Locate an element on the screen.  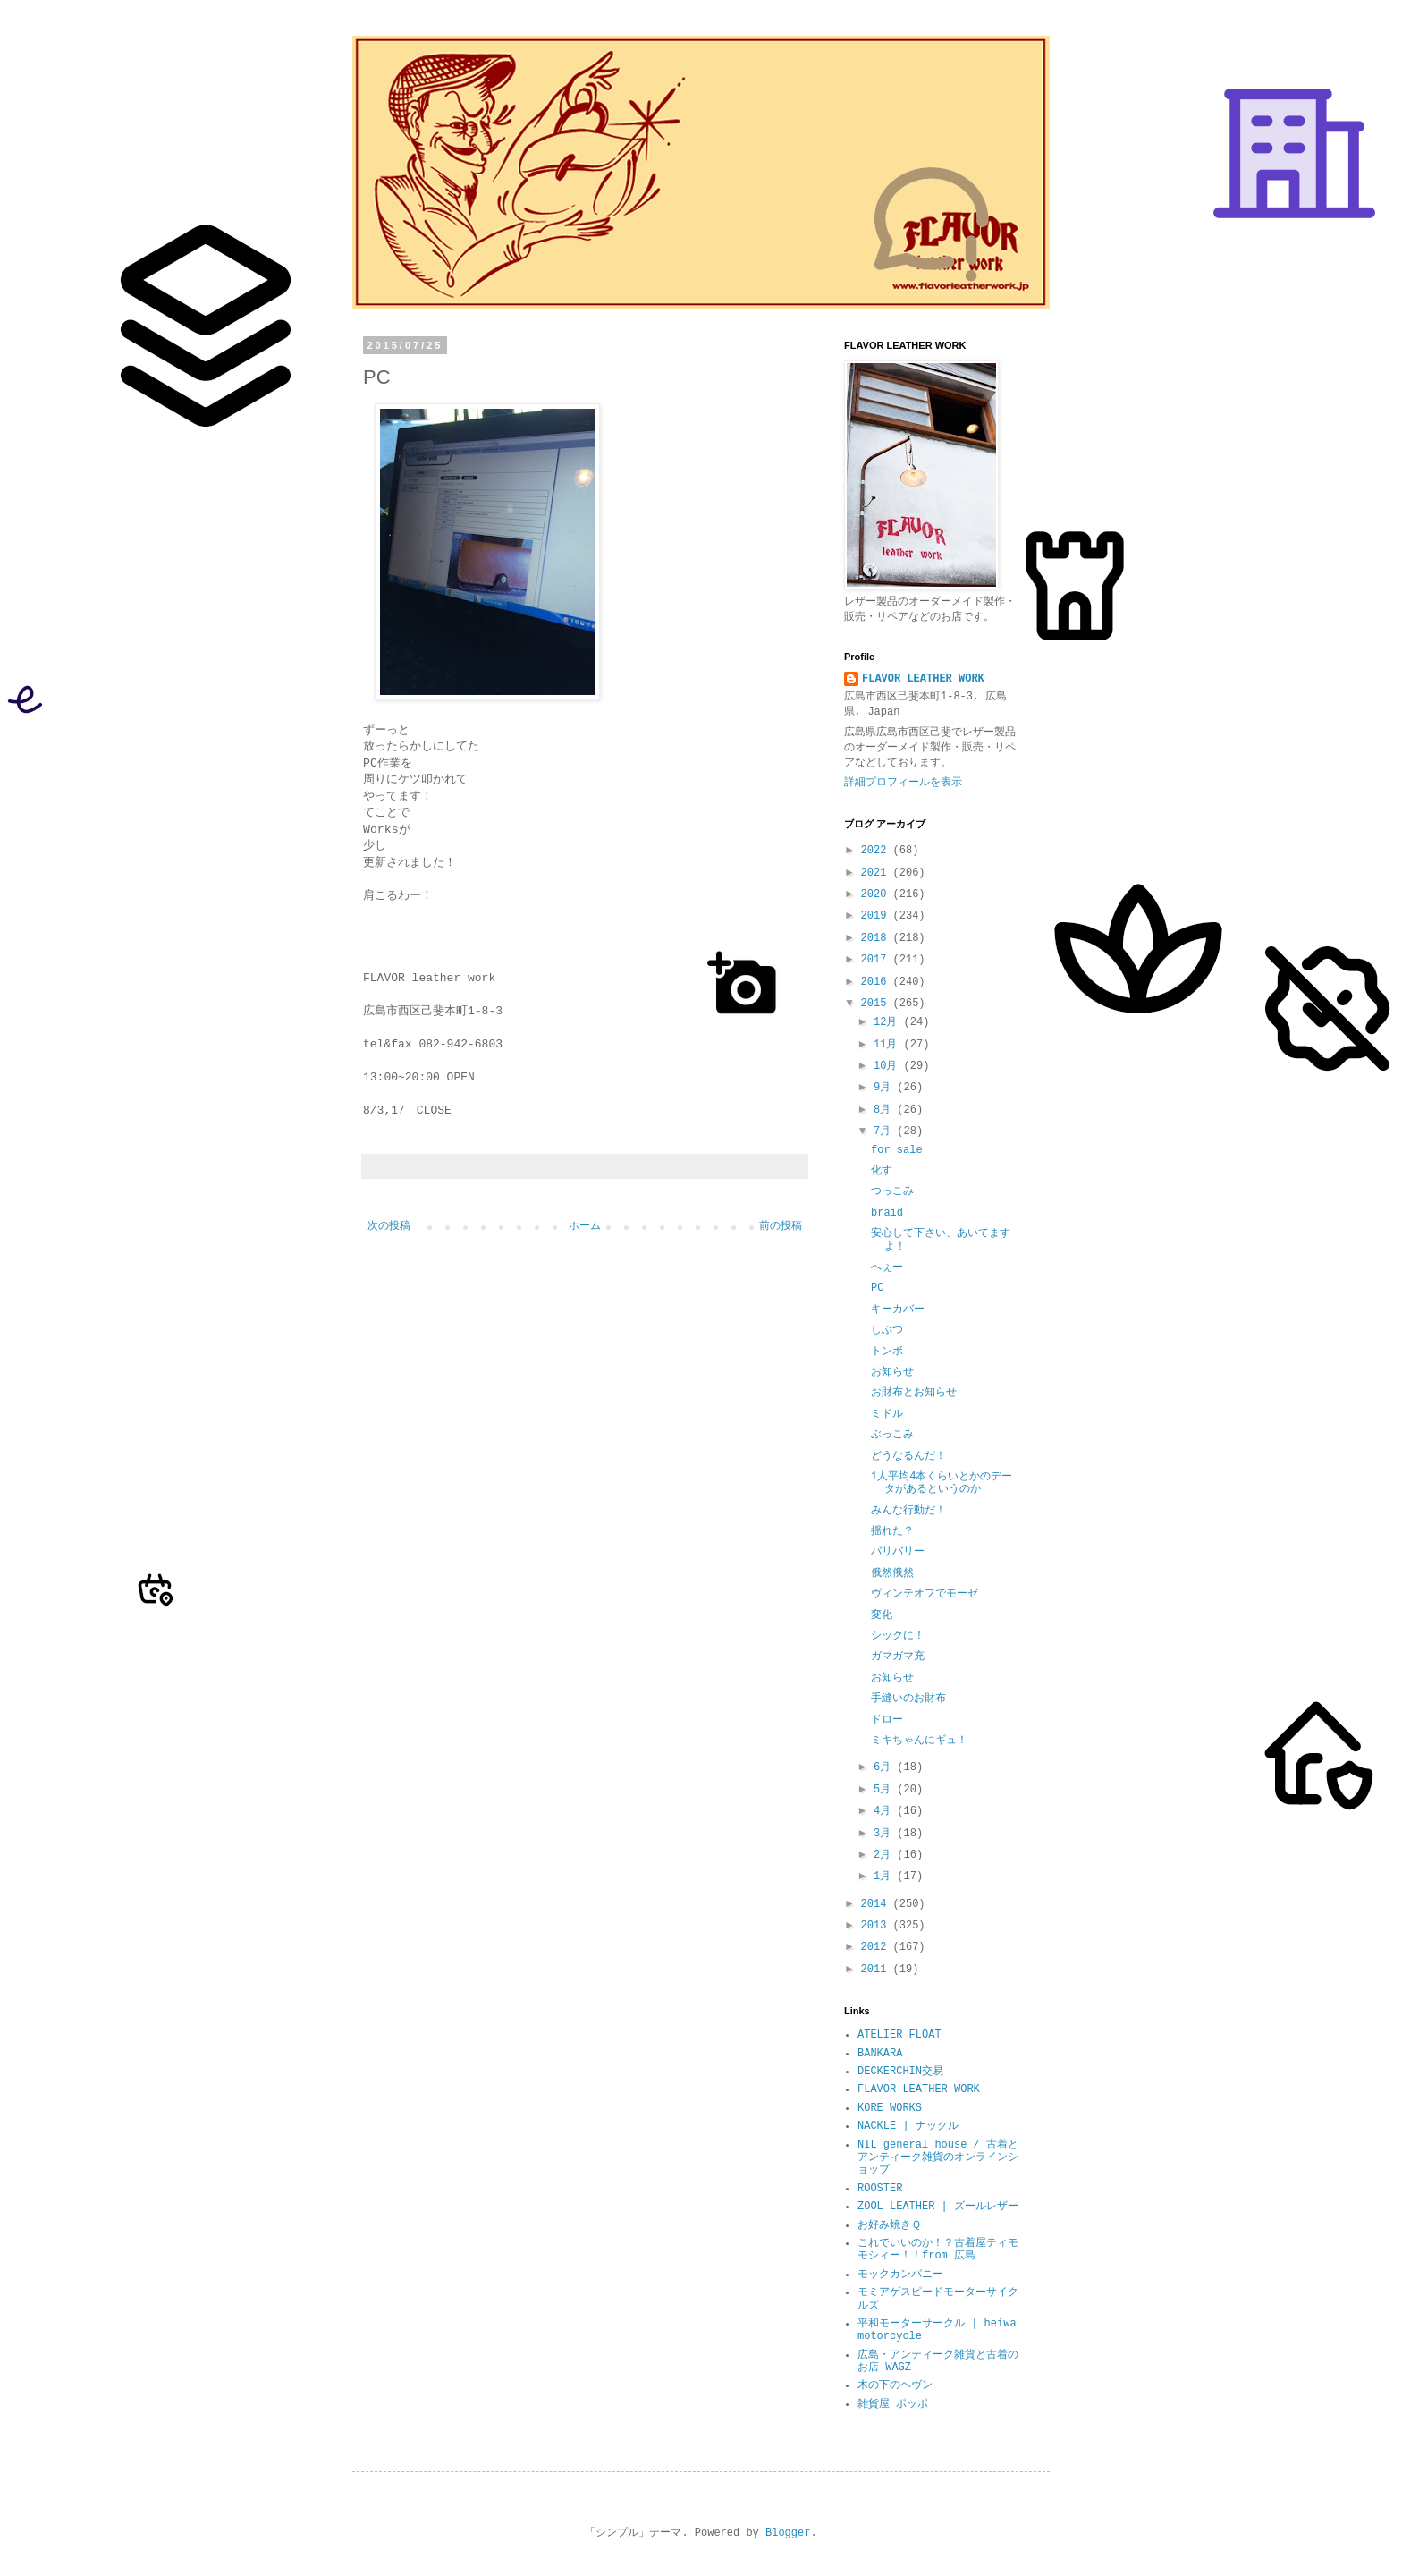
view pickup location for your basket is located at coordinates (155, 1589).